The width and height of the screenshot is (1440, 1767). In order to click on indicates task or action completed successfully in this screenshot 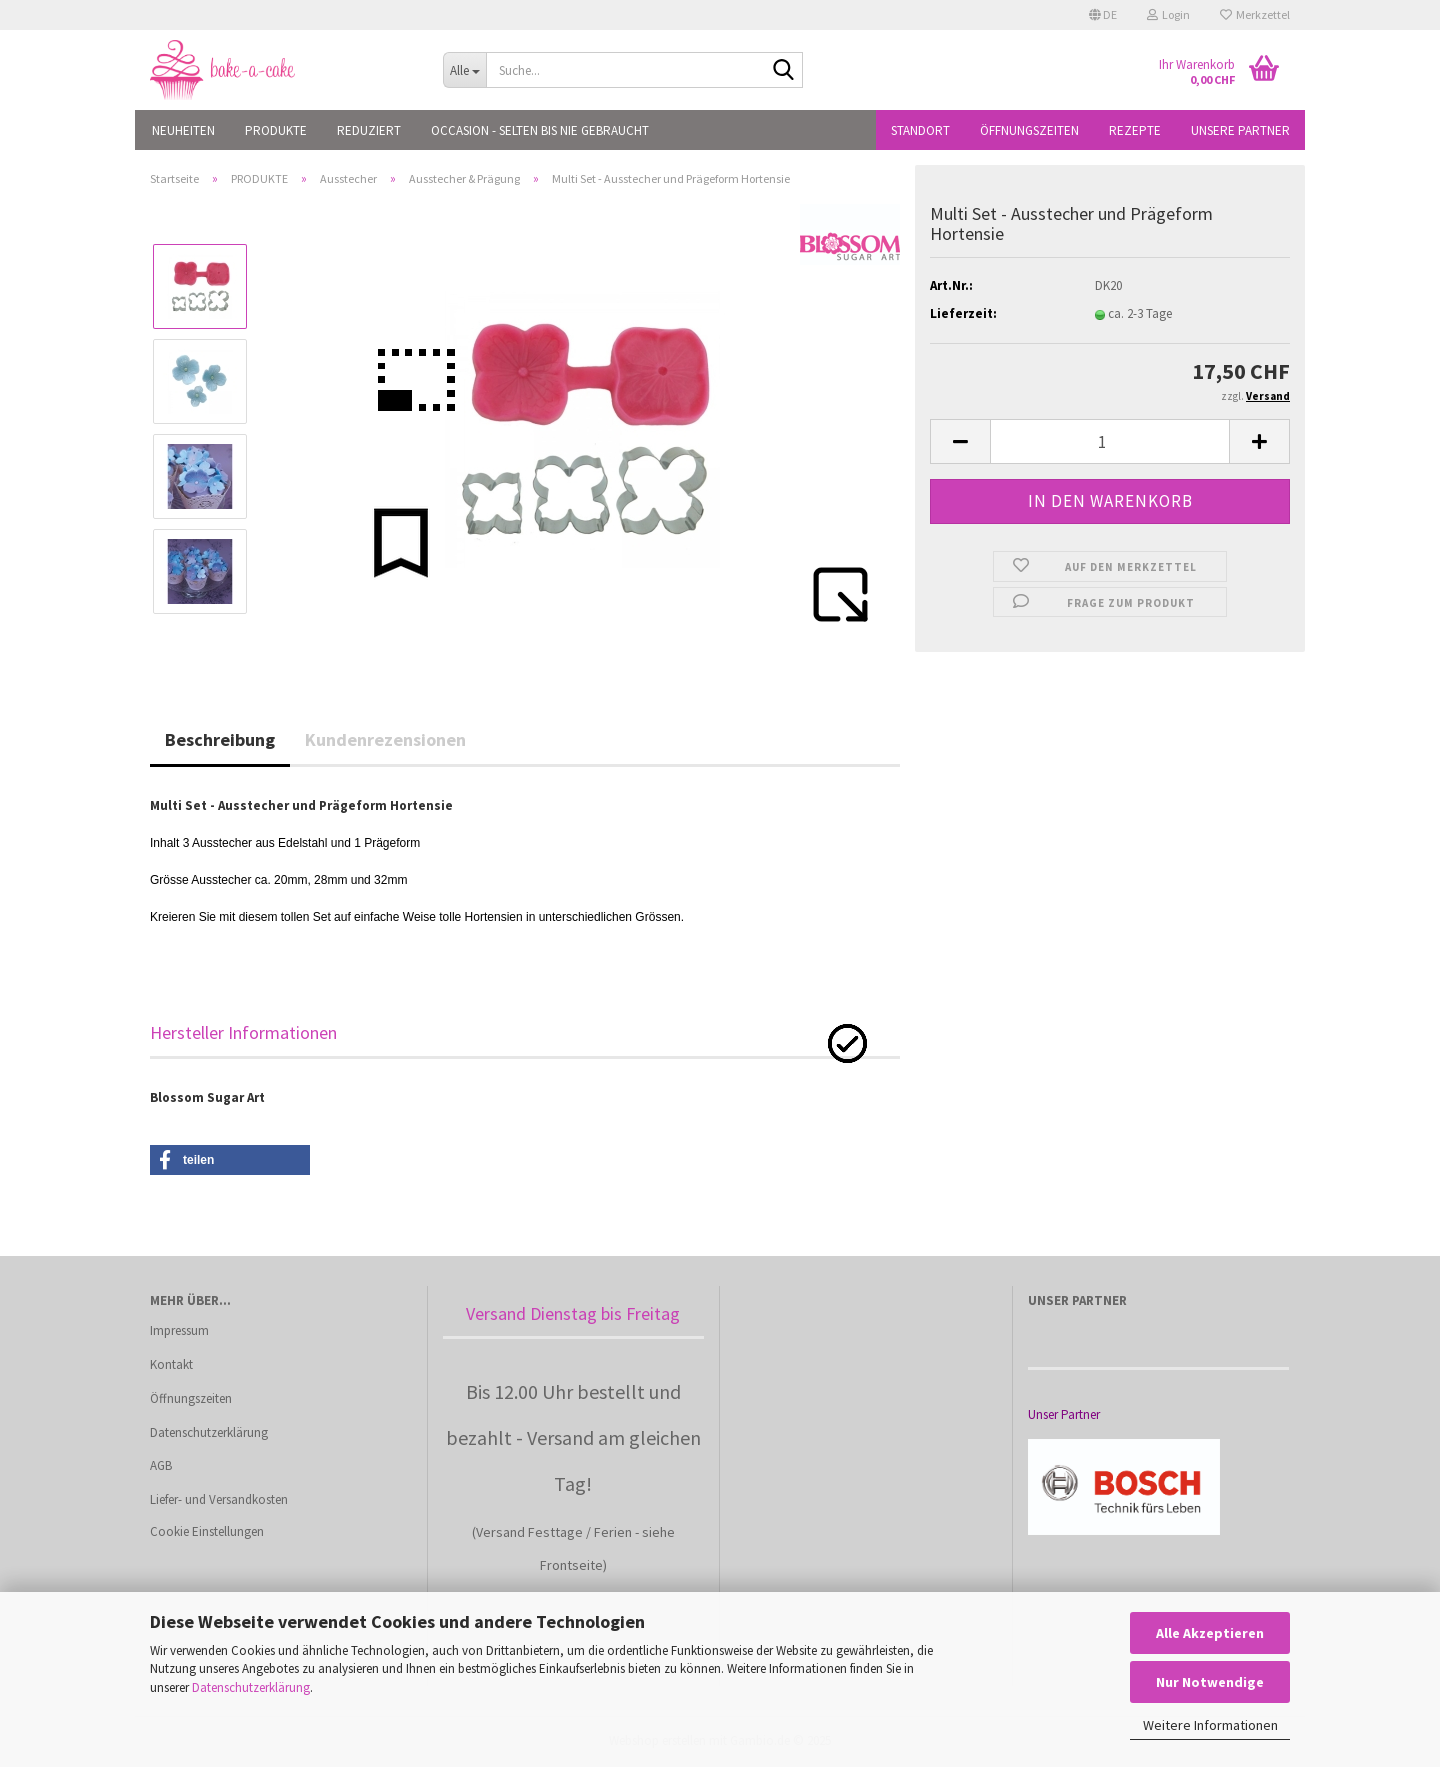, I will do `click(847, 1043)`.